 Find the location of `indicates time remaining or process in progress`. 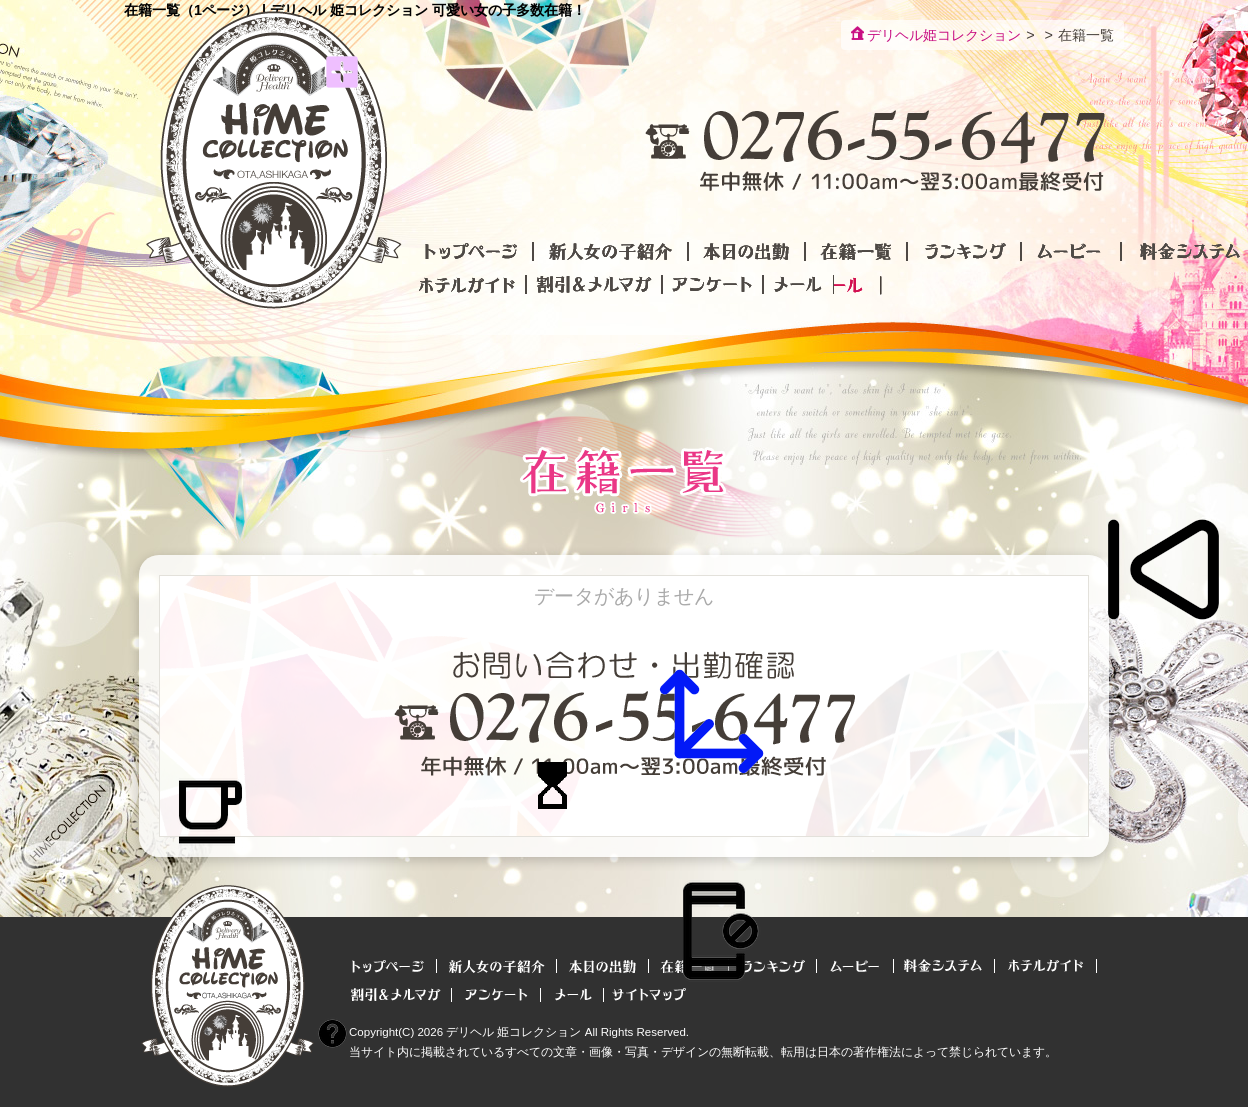

indicates time remaining or process in progress is located at coordinates (552, 785).